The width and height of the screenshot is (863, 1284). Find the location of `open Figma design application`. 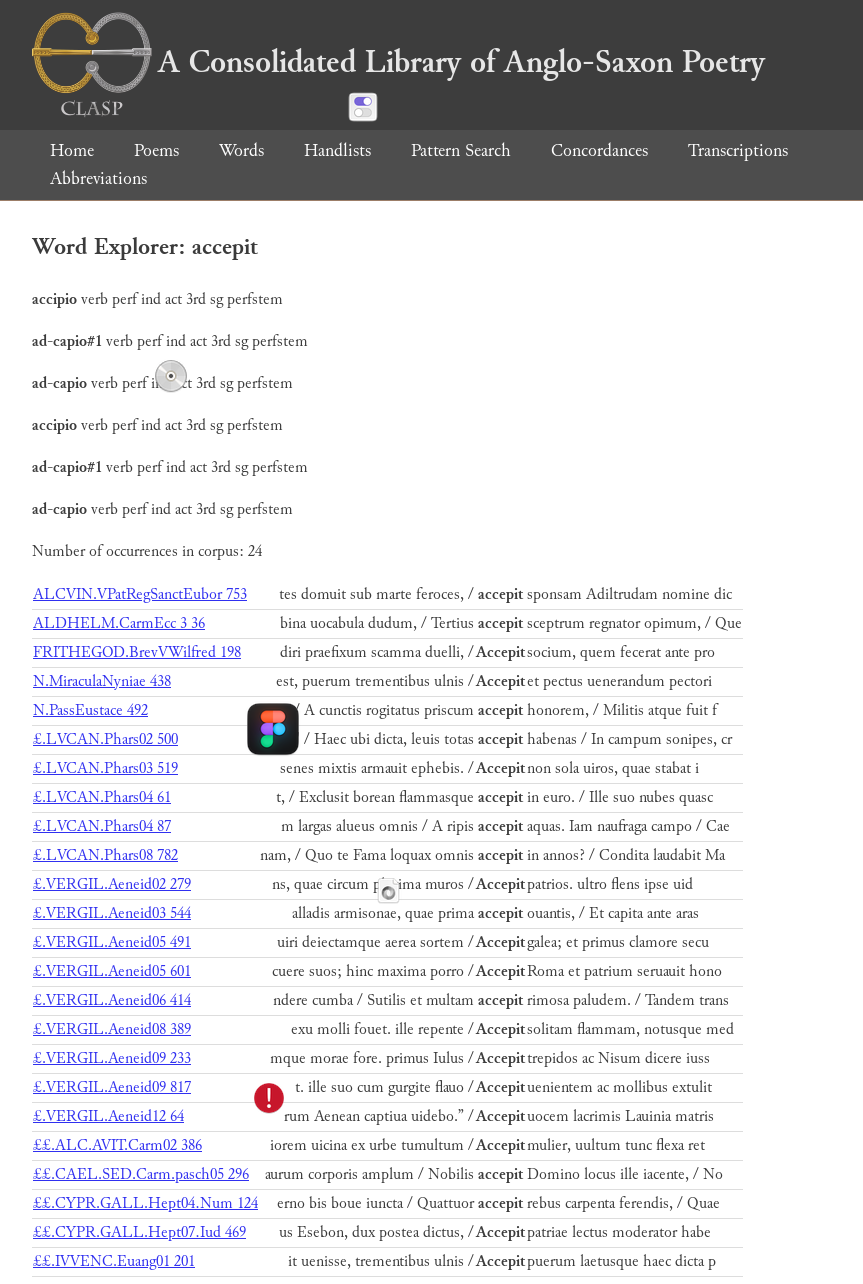

open Figma design application is located at coordinates (273, 729).